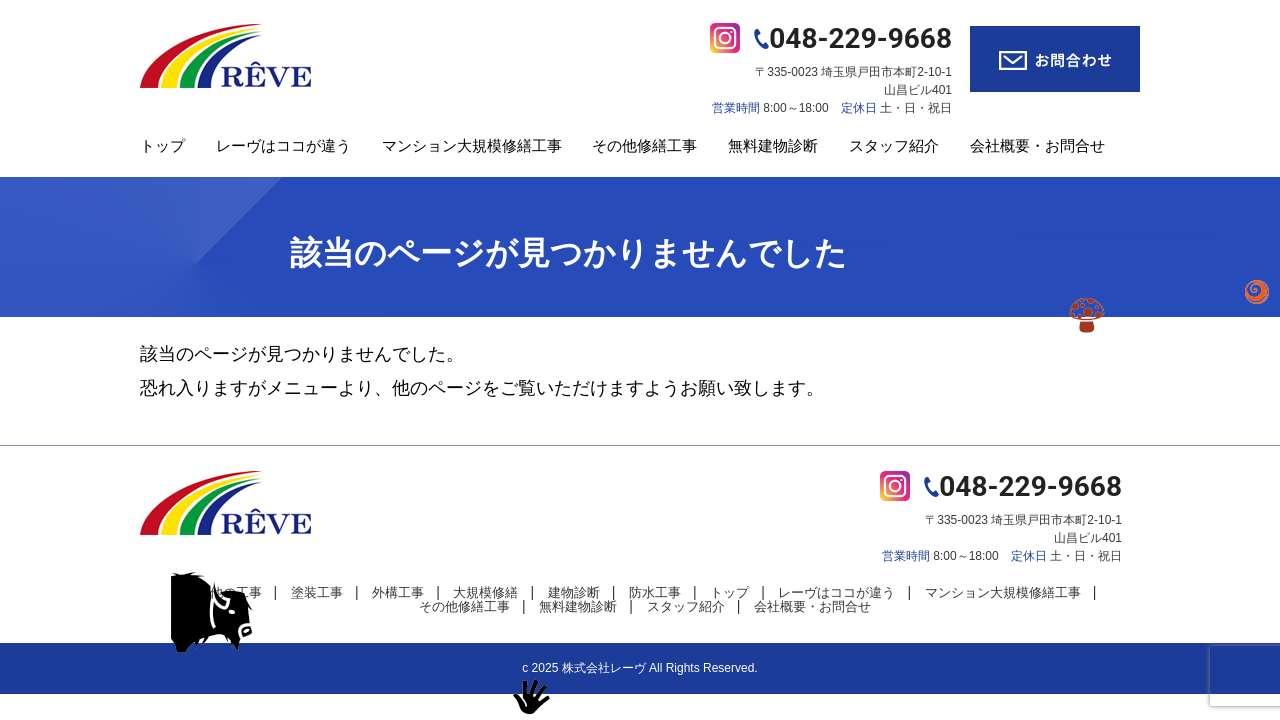  What do you see at coordinates (211, 612) in the screenshot?
I see `represents a buffalo or bison in a game context` at bounding box center [211, 612].